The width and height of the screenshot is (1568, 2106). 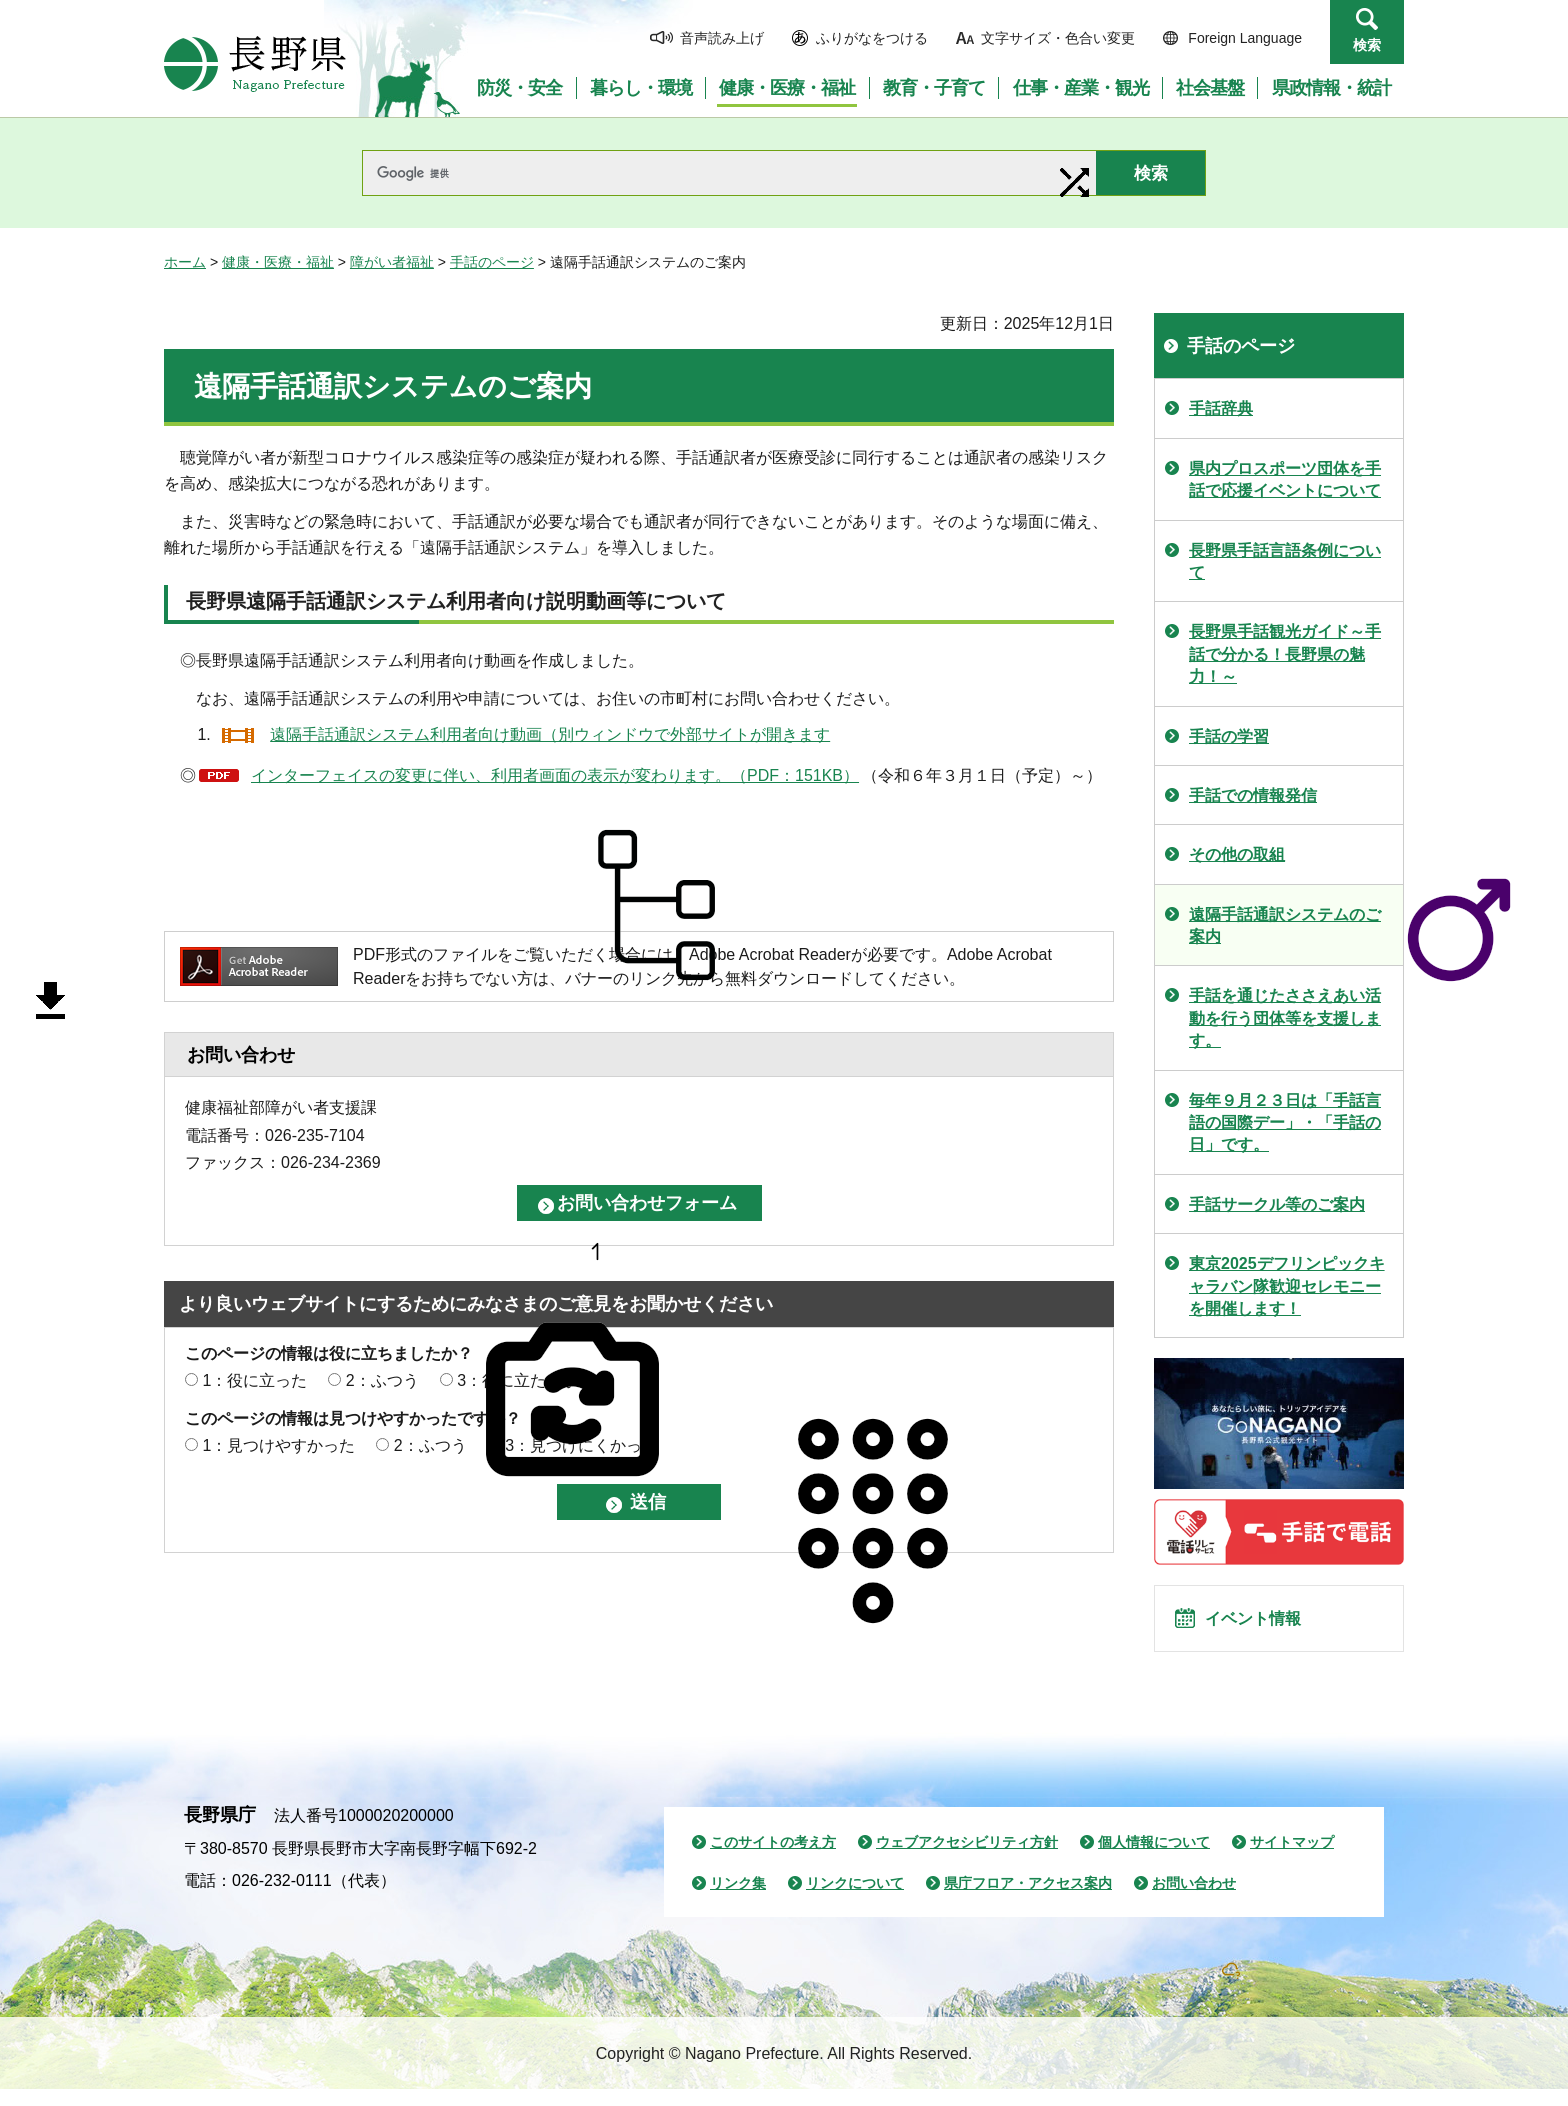 What do you see at coordinates (651, 905) in the screenshot?
I see `view hierarchical folder structure` at bounding box center [651, 905].